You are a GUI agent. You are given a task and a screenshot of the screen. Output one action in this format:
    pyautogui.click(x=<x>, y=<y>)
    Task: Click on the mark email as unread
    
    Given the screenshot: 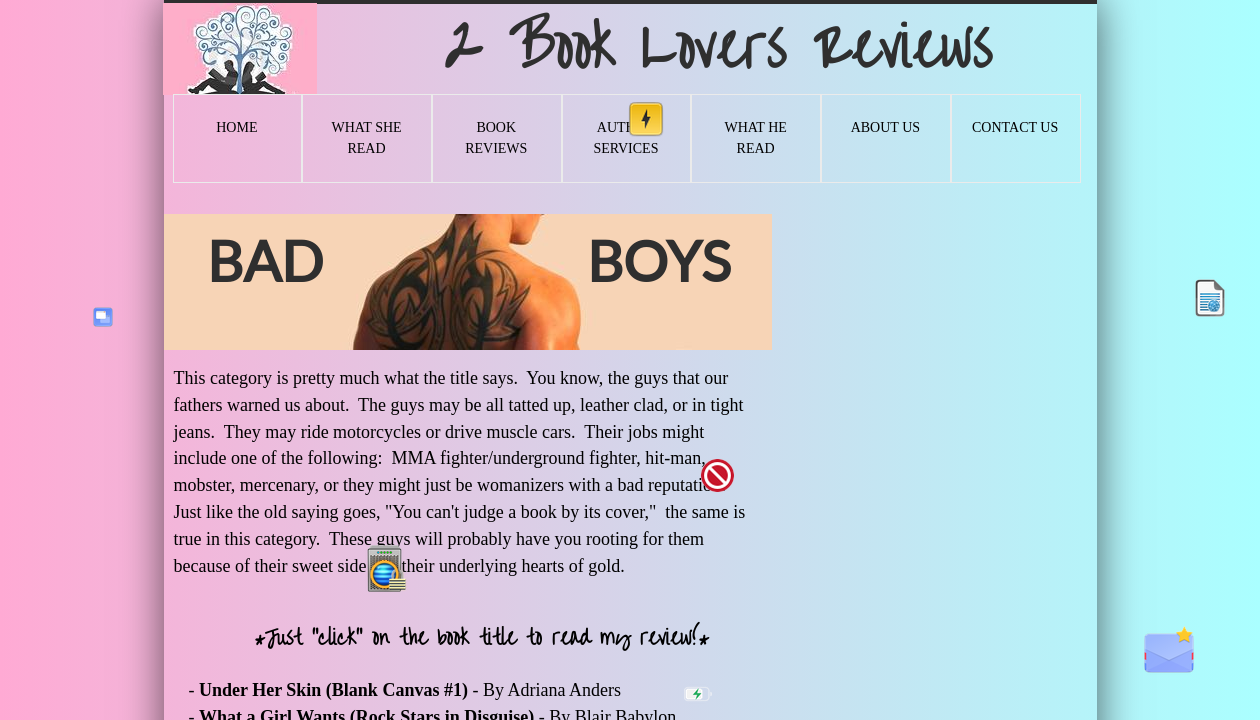 What is the action you would take?
    pyautogui.click(x=1169, y=653)
    